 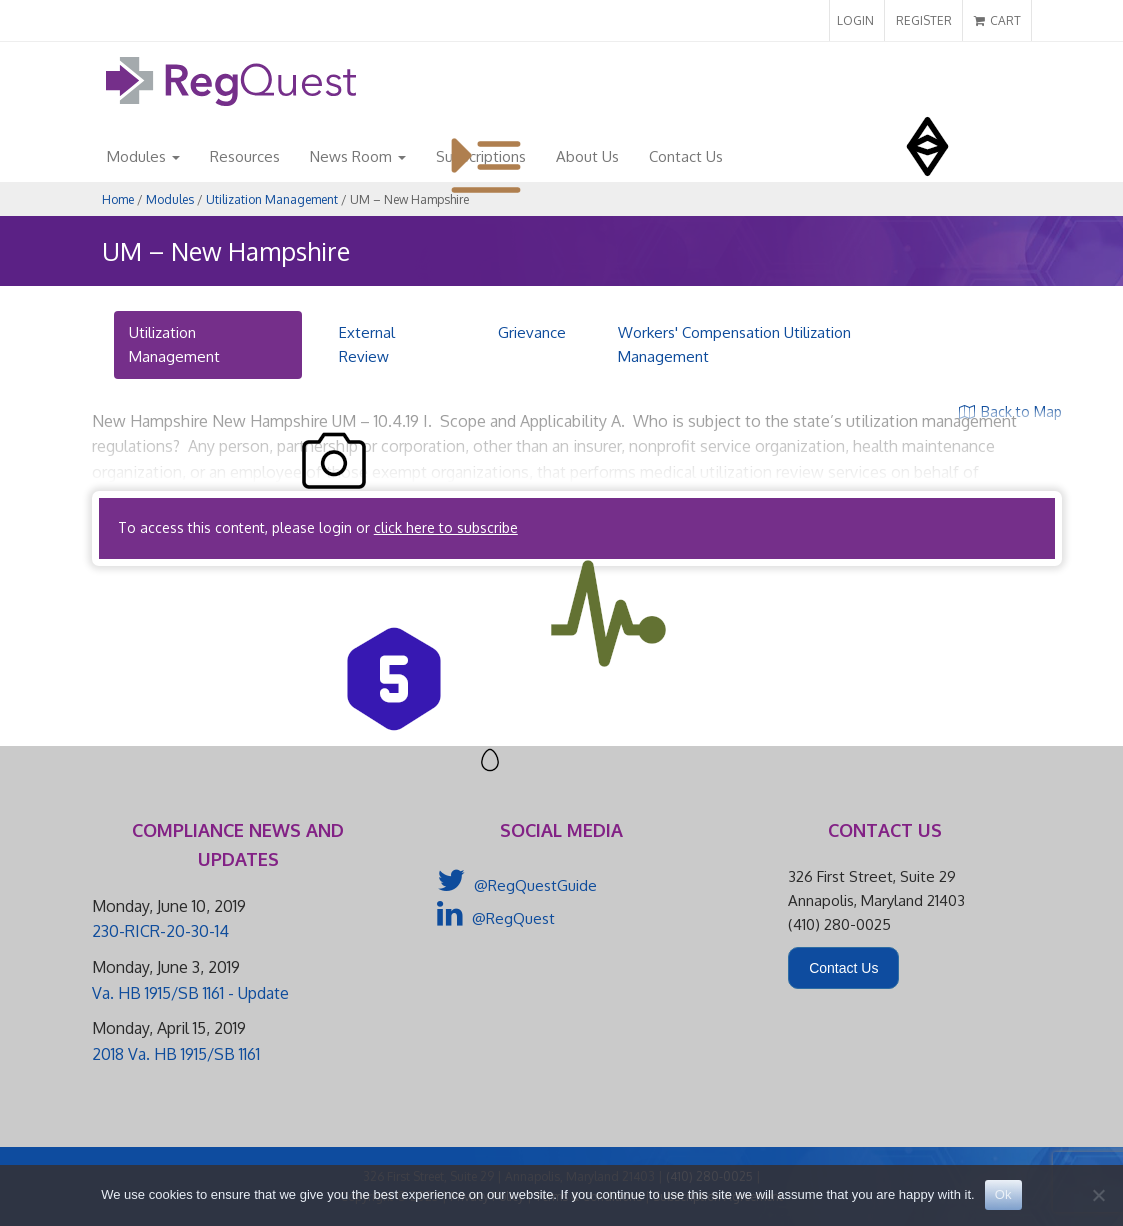 I want to click on take a photo, so click(x=334, y=462).